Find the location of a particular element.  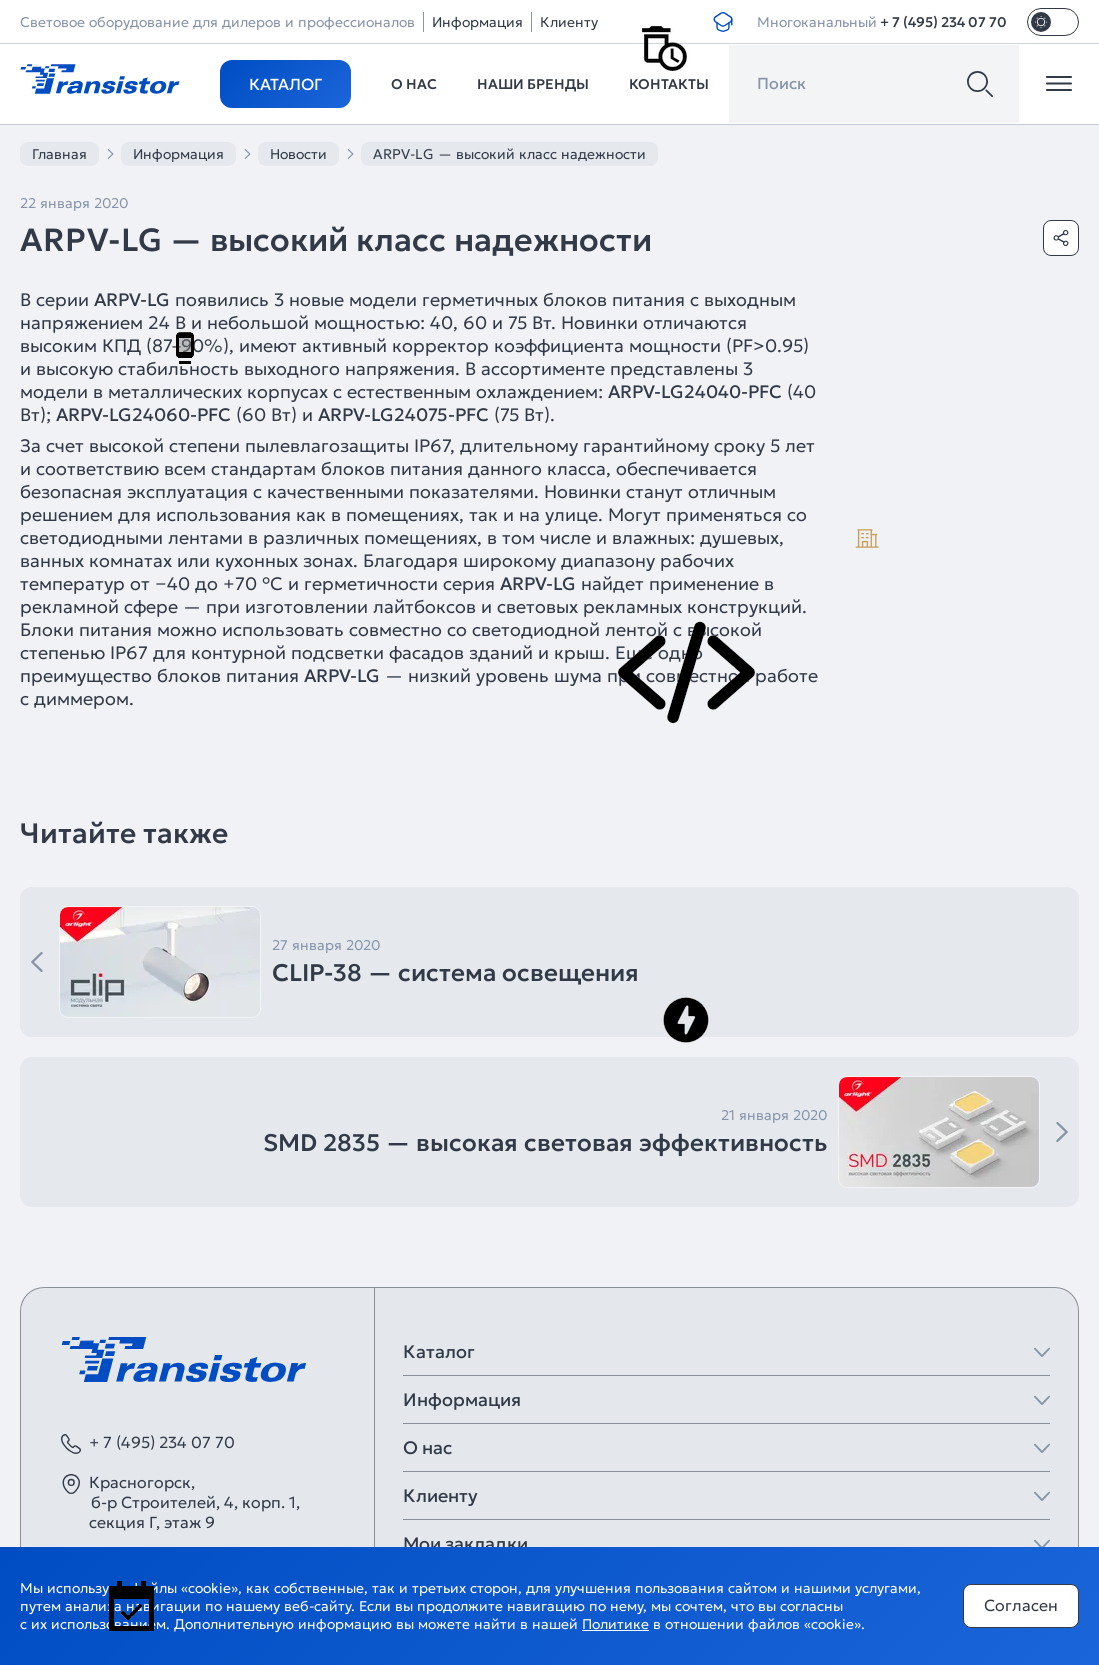

dock your device to an external station is located at coordinates (185, 348).